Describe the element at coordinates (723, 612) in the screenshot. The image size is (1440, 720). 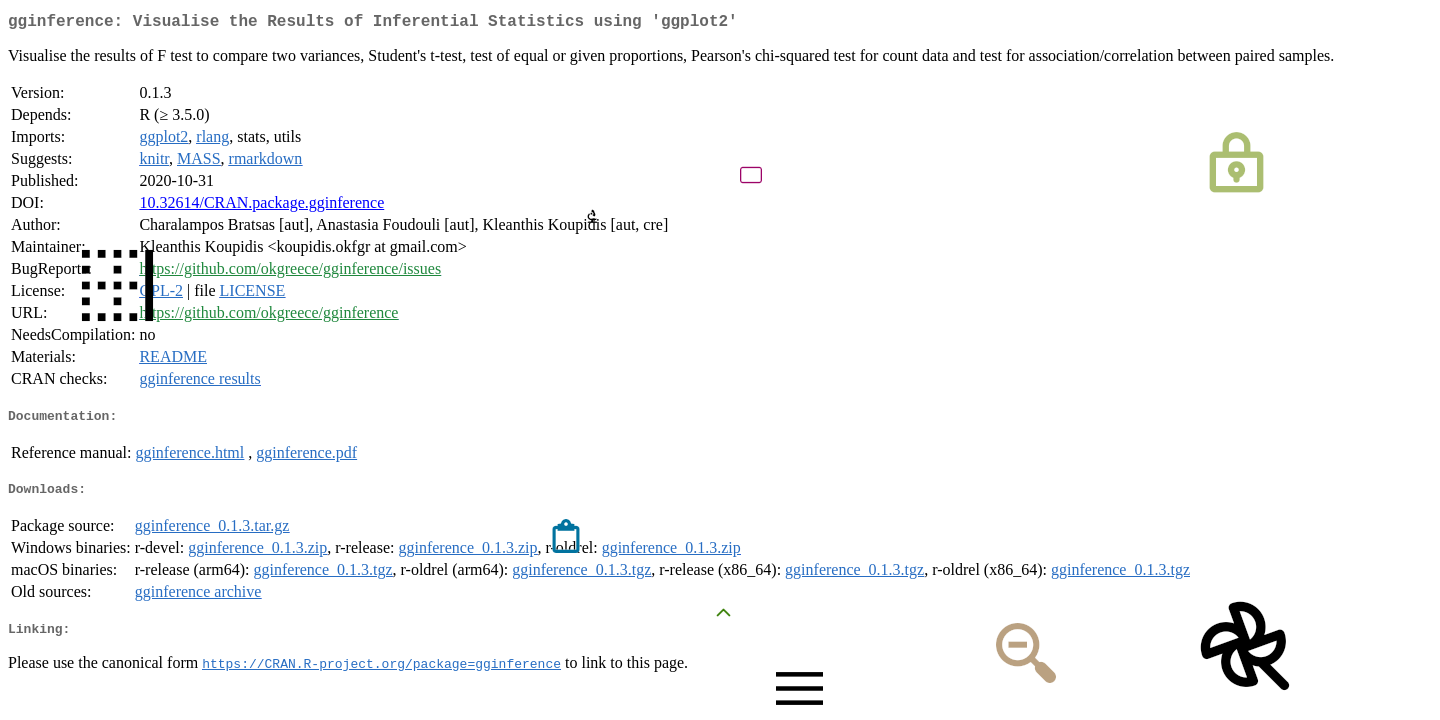
I see `collapse an expanded section` at that location.